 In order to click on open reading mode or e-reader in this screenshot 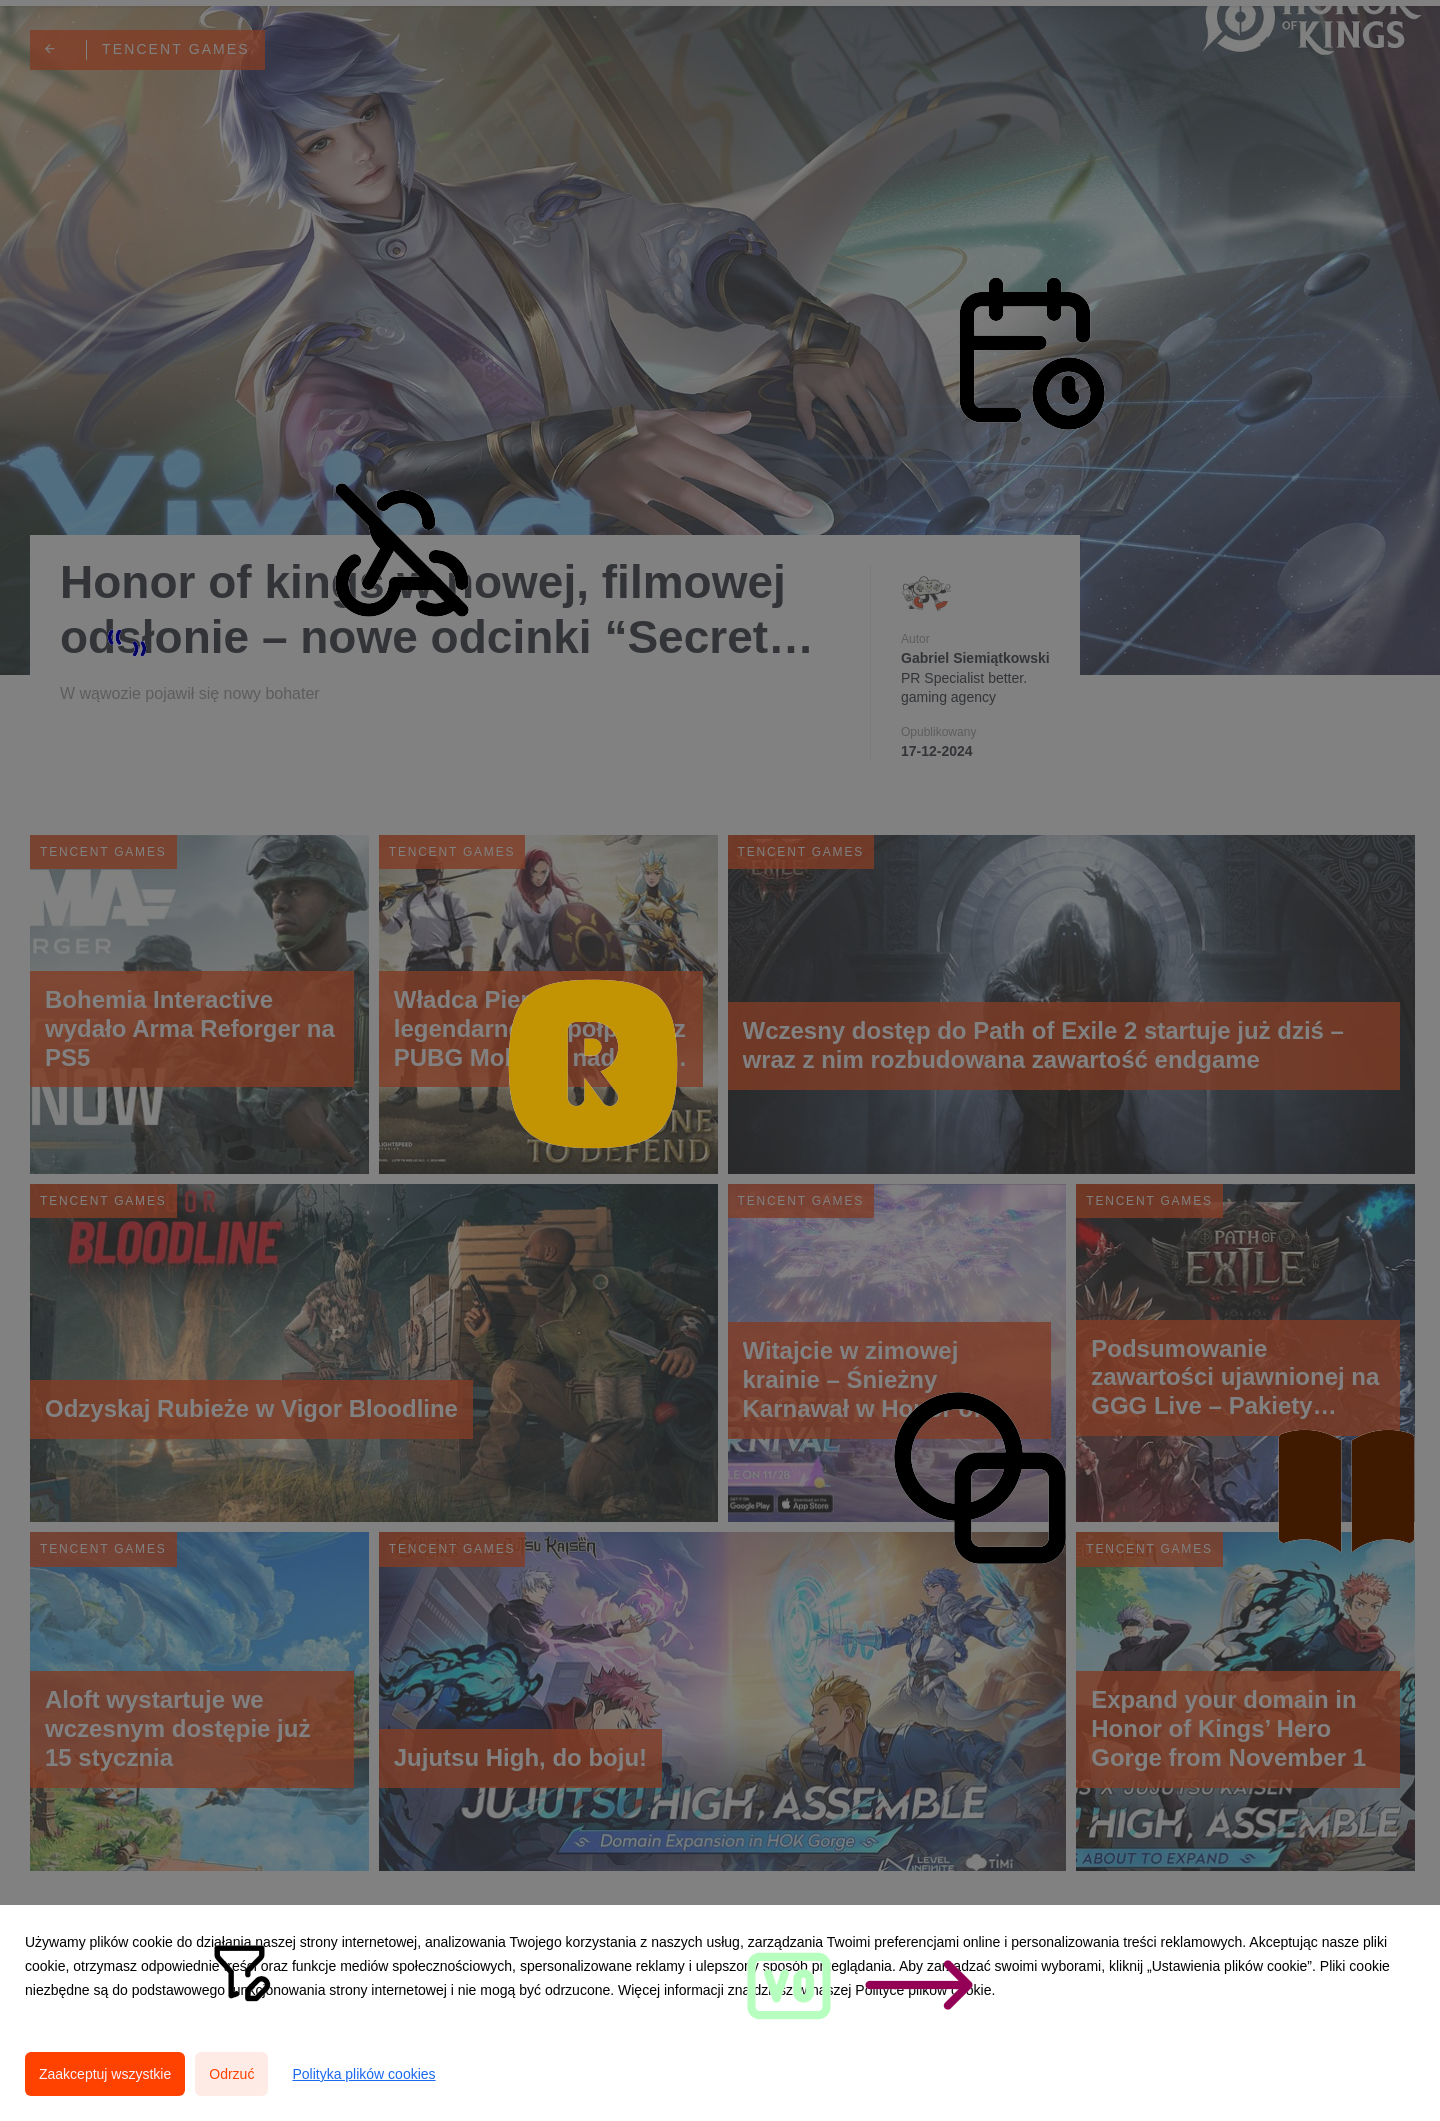, I will do `click(1346, 1492)`.